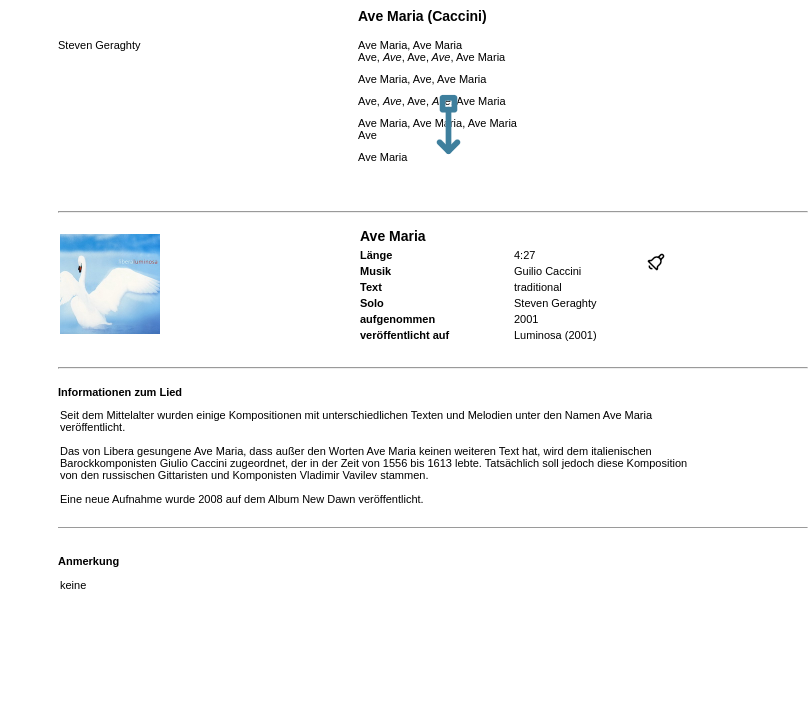 The width and height of the screenshot is (808, 720). I want to click on view school notifications or alerts, so click(656, 262).